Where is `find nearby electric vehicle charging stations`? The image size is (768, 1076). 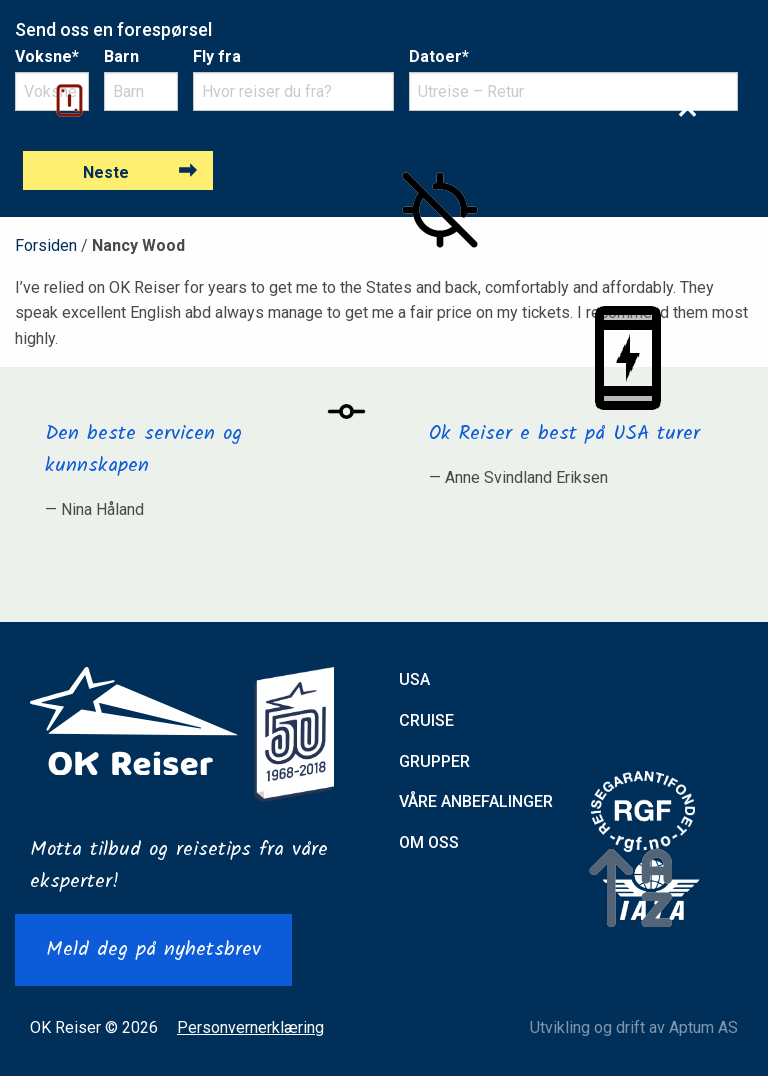 find nearby electric vehicle charging stations is located at coordinates (628, 358).